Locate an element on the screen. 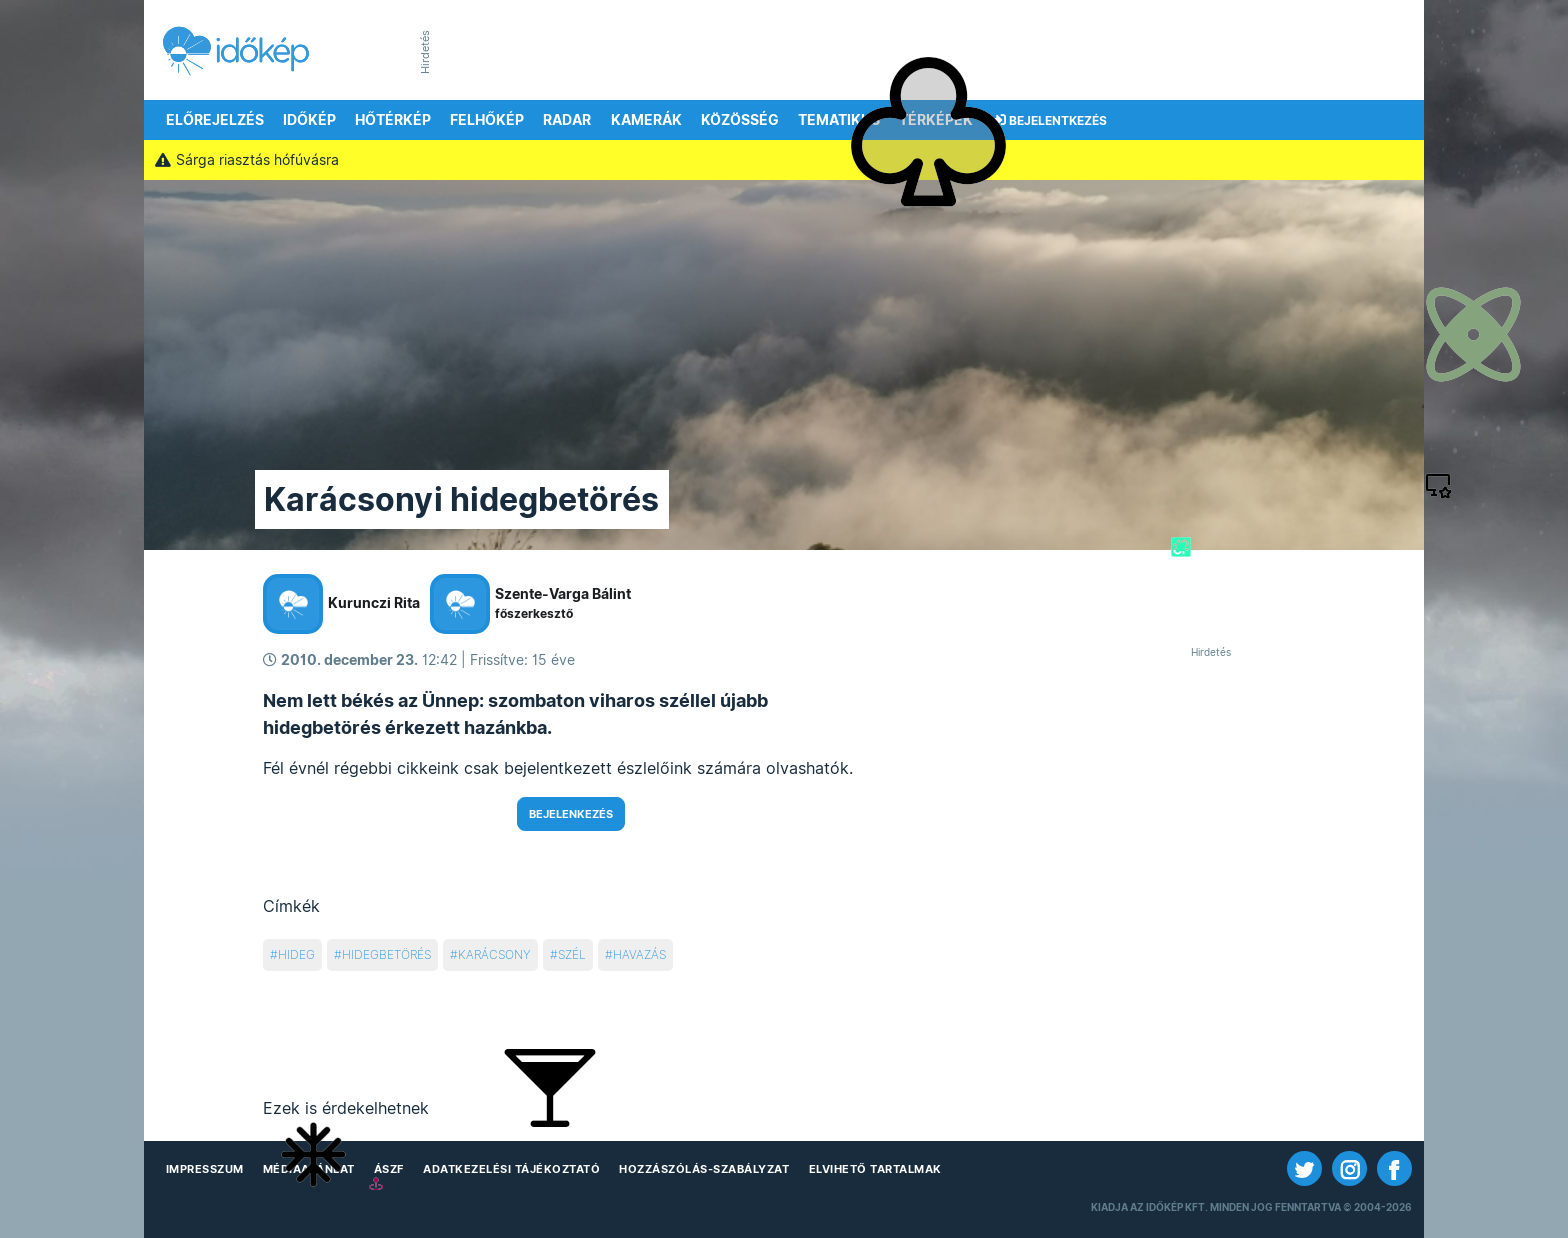 The image size is (1568, 1238). view location area or radius is located at coordinates (376, 1184).